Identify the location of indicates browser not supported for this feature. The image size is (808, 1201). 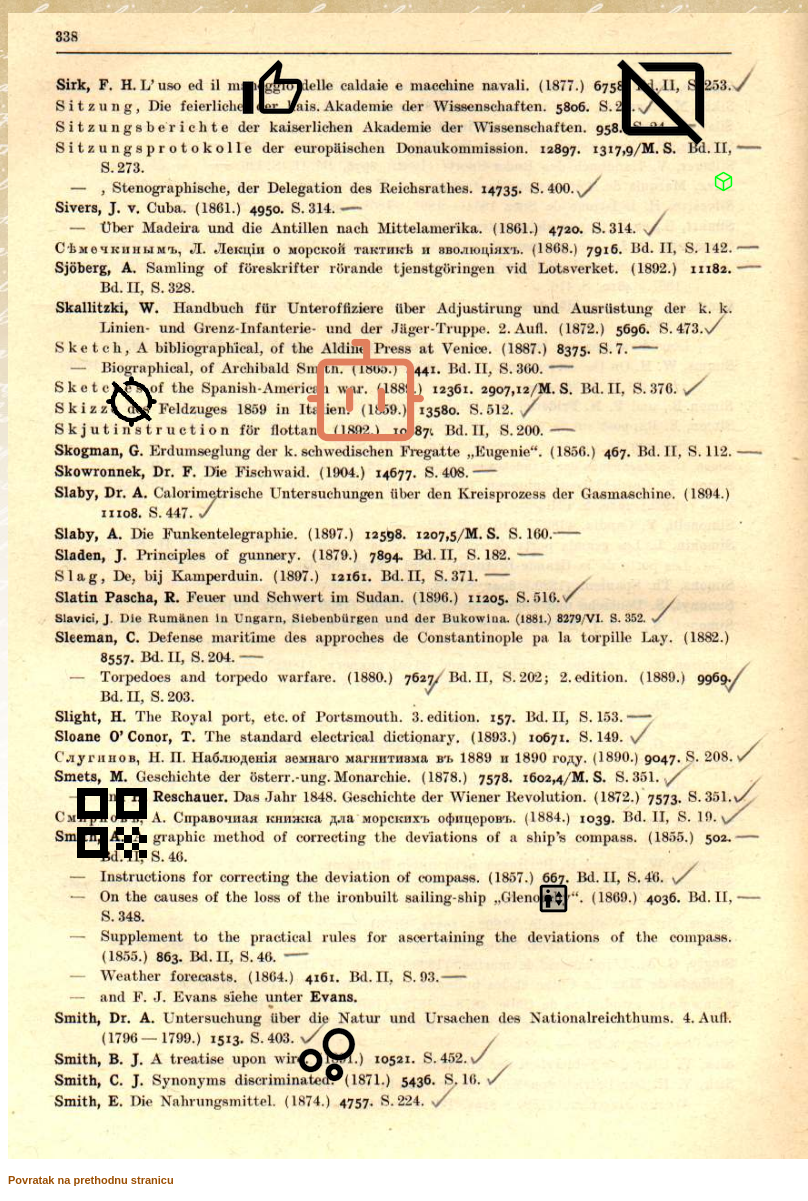
(663, 99).